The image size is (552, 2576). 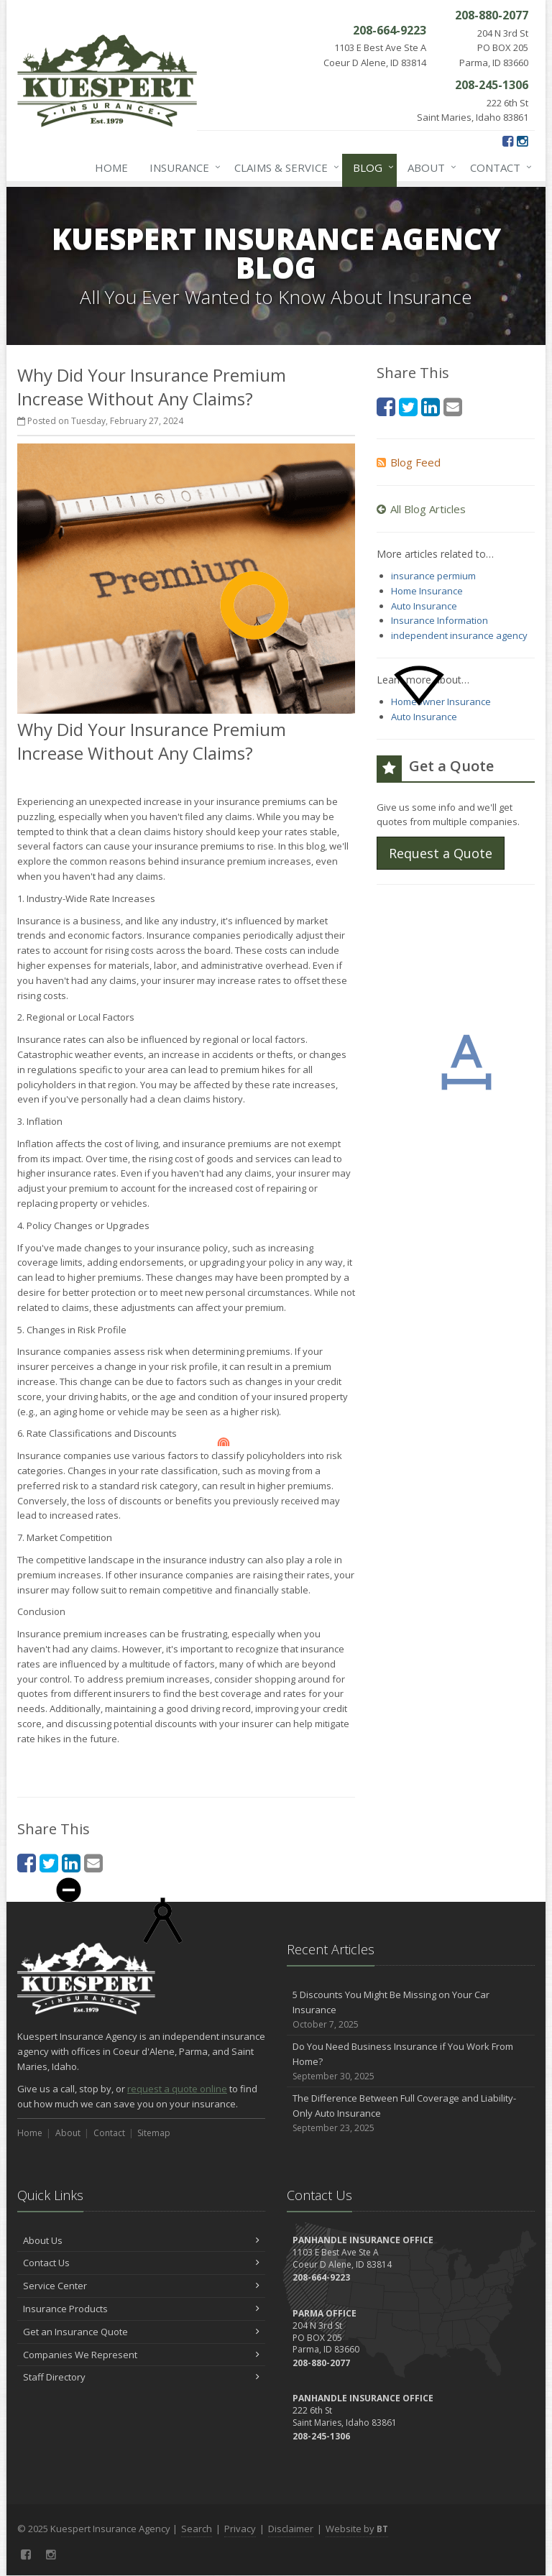 I want to click on indicates loading or processing in progress, so click(x=254, y=605).